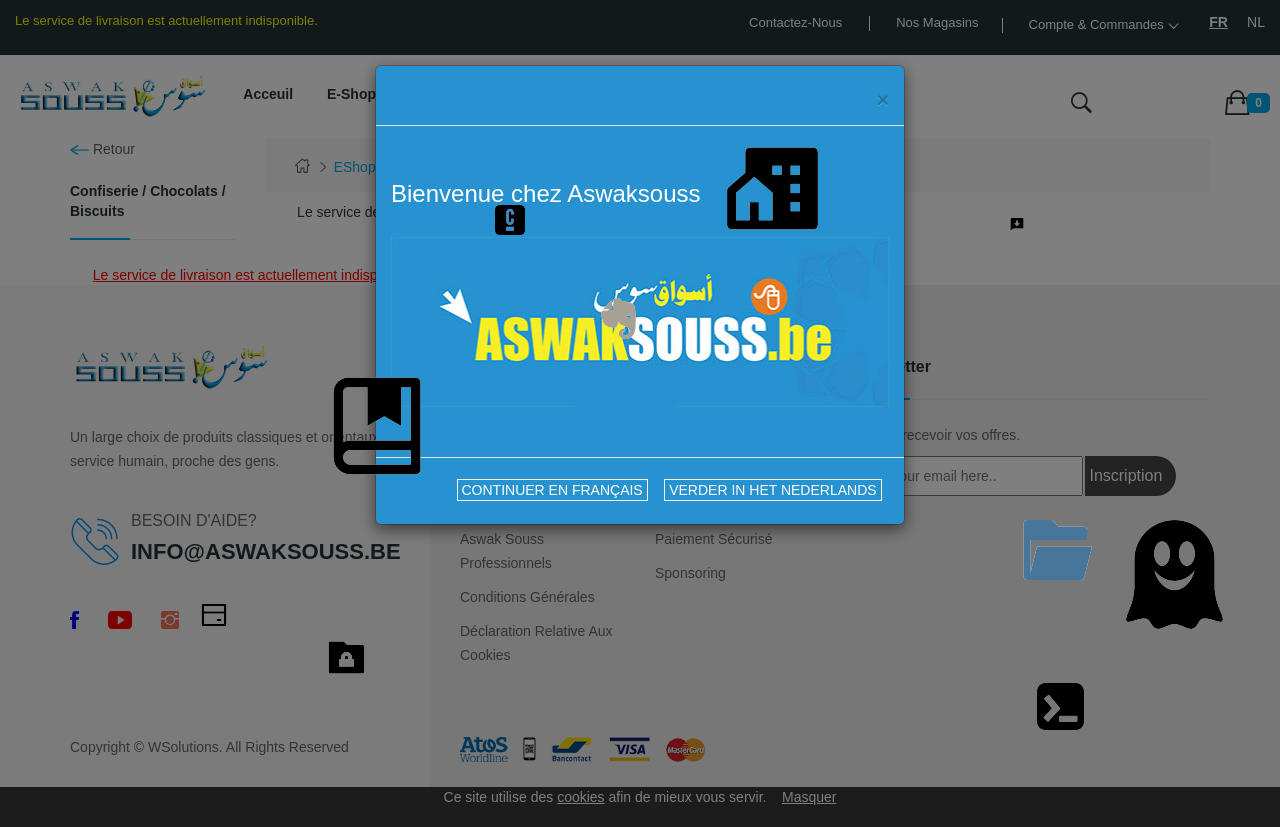 The height and width of the screenshot is (827, 1280). I want to click on open Evernote app, so click(618, 317).